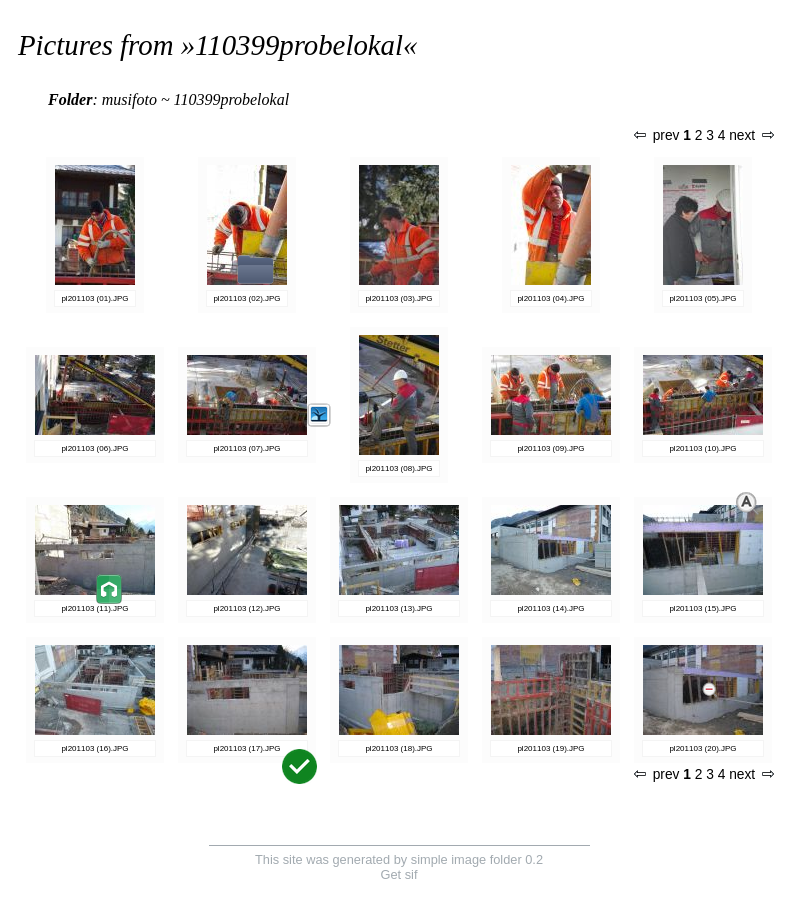  Describe the element at coordinates (710, 690) in the screenshot. I see `zoom out to see more content` at that location.